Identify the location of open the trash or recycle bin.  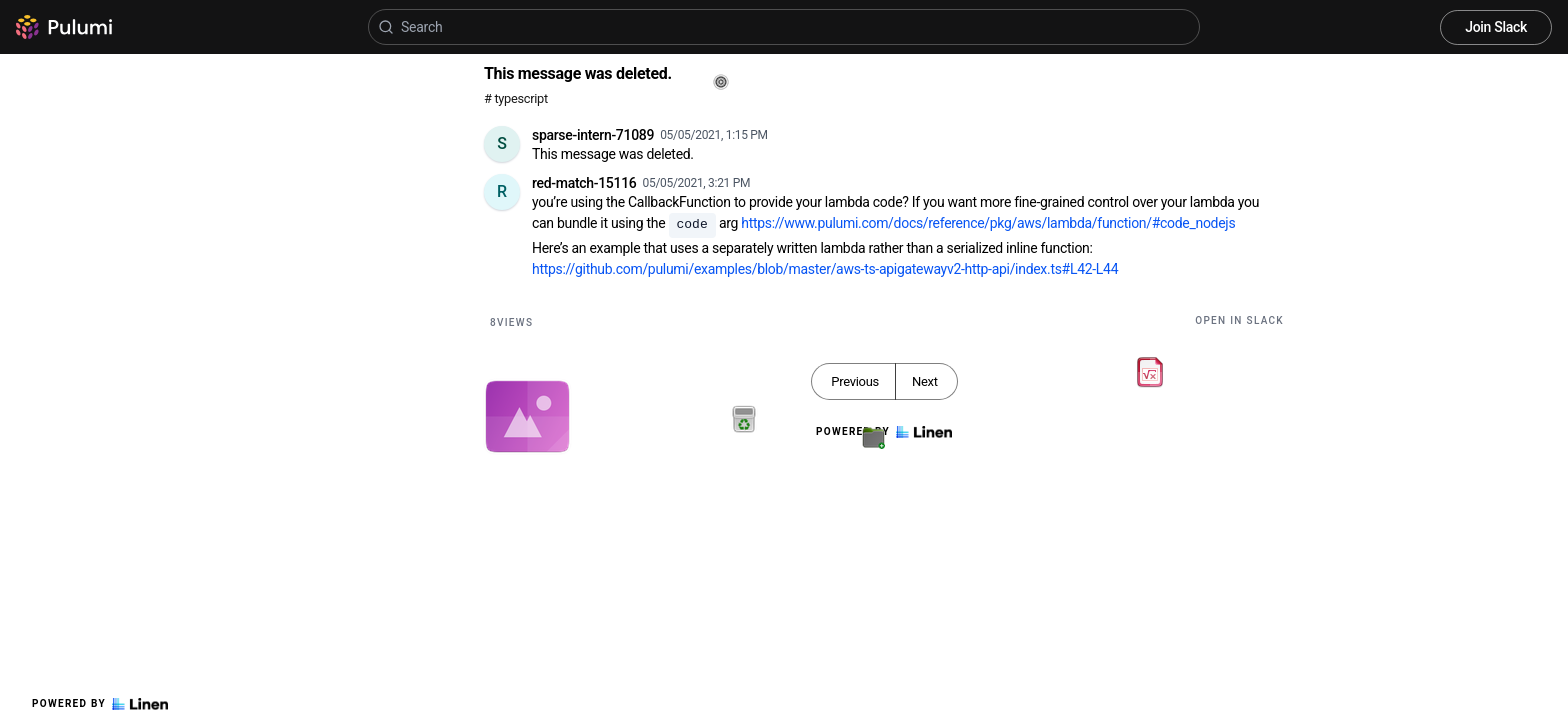
(744, 419).